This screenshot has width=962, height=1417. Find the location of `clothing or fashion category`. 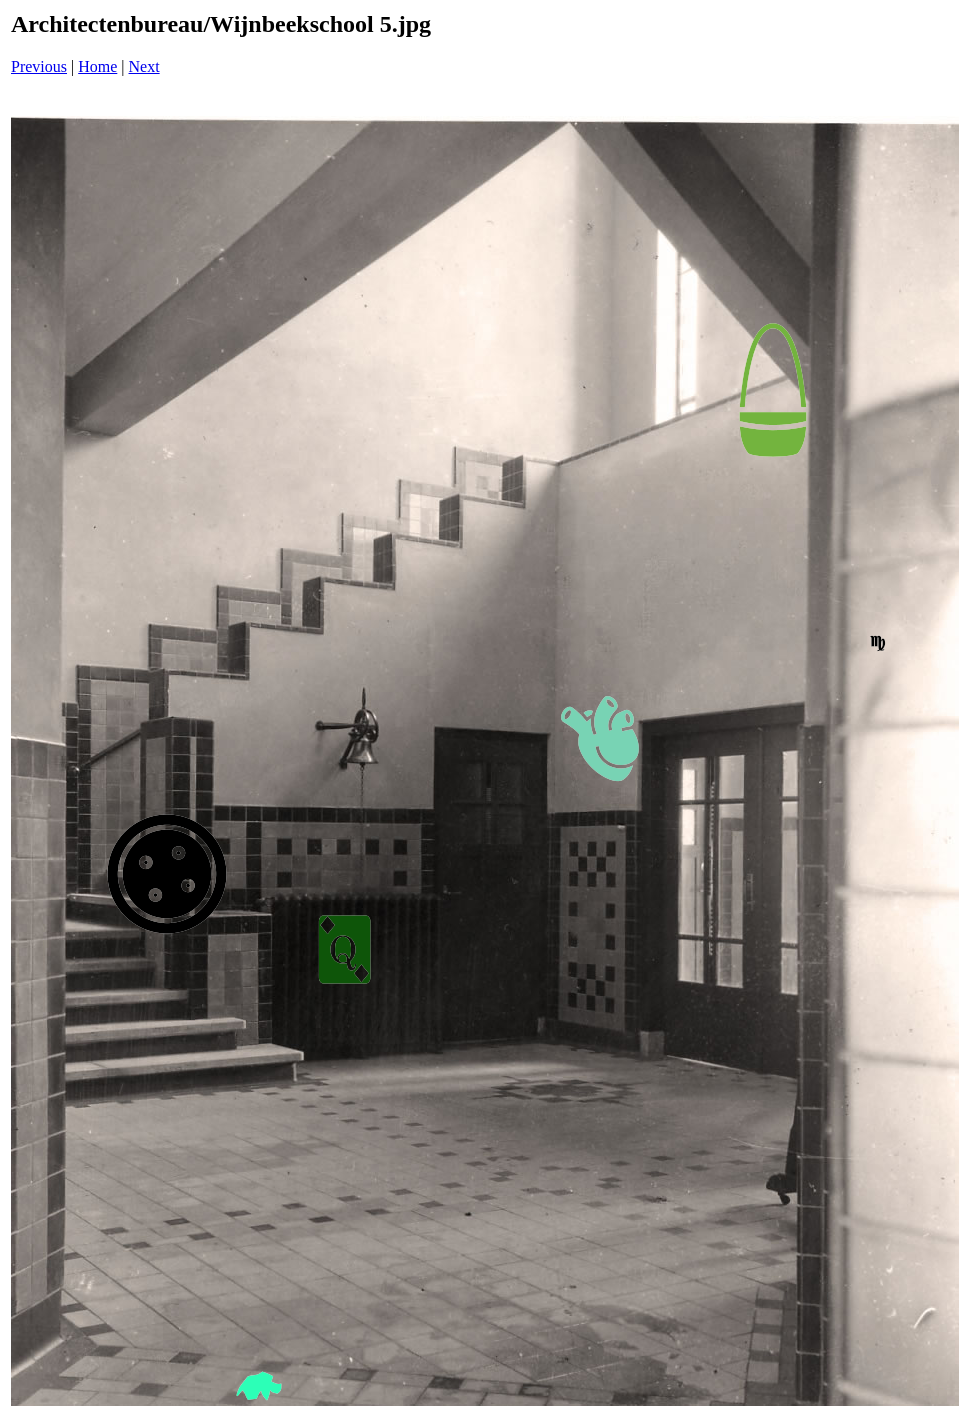

clothing or fashion category is located at coordinates (167, 874).